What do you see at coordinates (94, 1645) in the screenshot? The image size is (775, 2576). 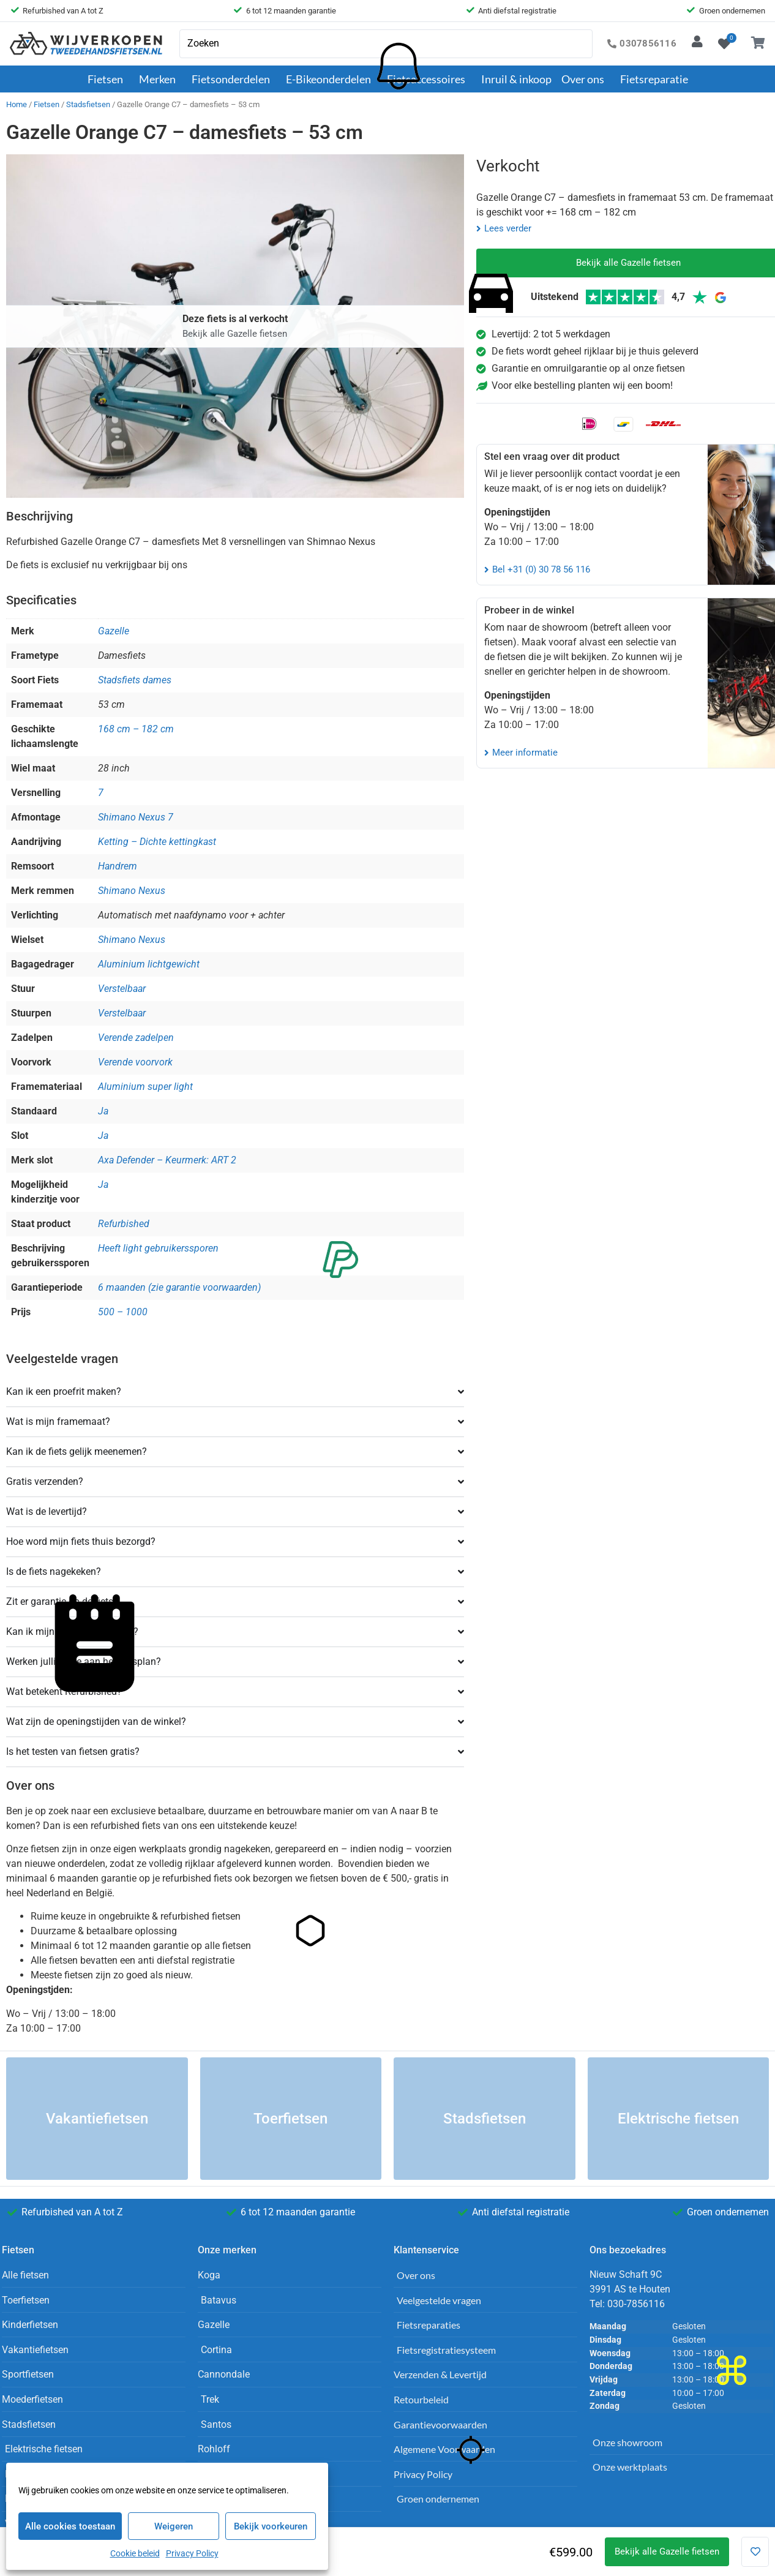 I see `open notepad or notes application` at bounding box center [94, 1645].